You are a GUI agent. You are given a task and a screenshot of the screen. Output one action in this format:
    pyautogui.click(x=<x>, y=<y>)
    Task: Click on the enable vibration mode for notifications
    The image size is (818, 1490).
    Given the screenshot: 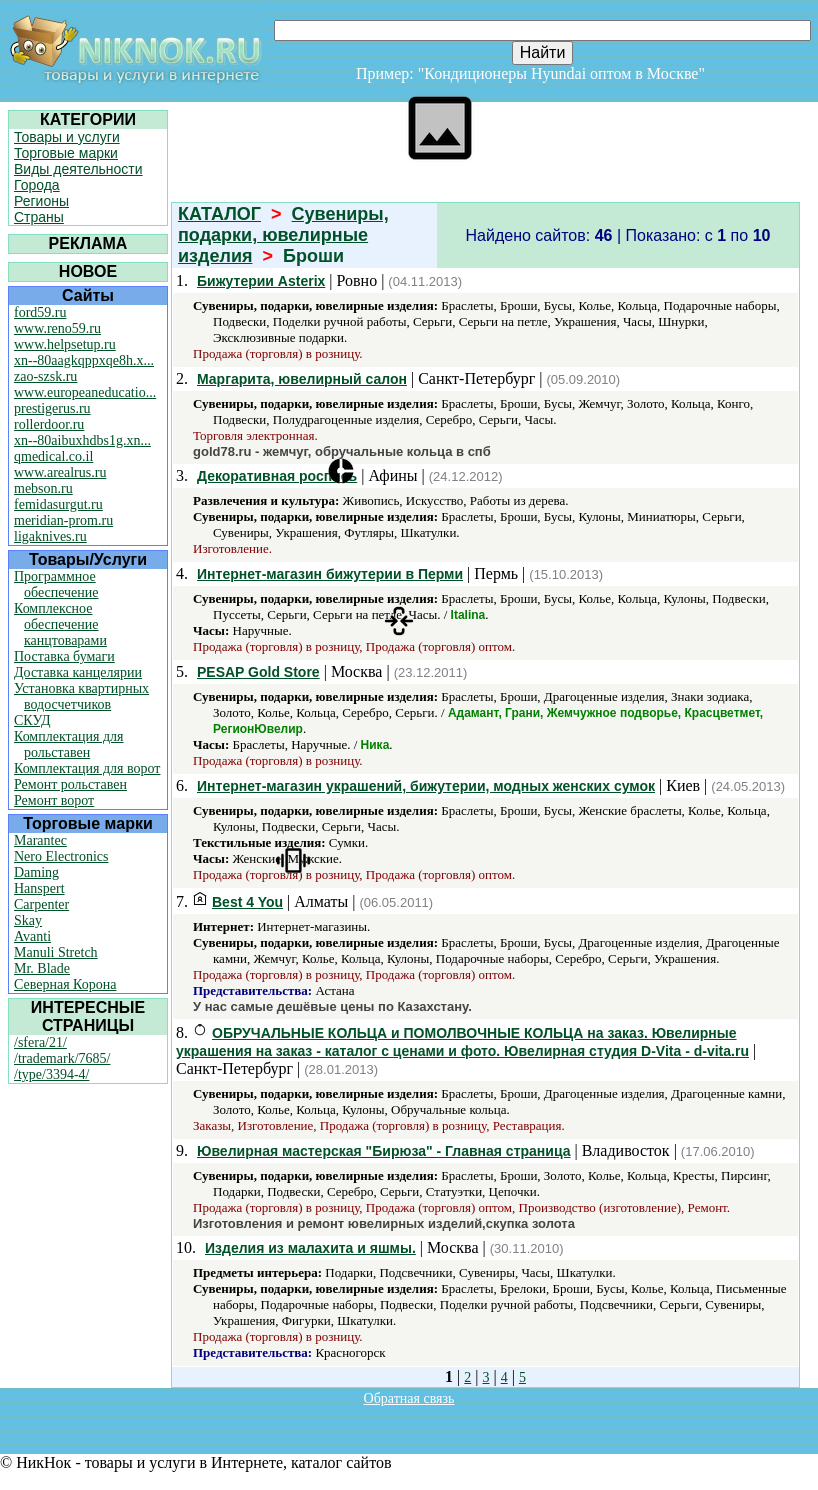 What is the action you would take?
    pyautogui.click(x=293, y=860)
    